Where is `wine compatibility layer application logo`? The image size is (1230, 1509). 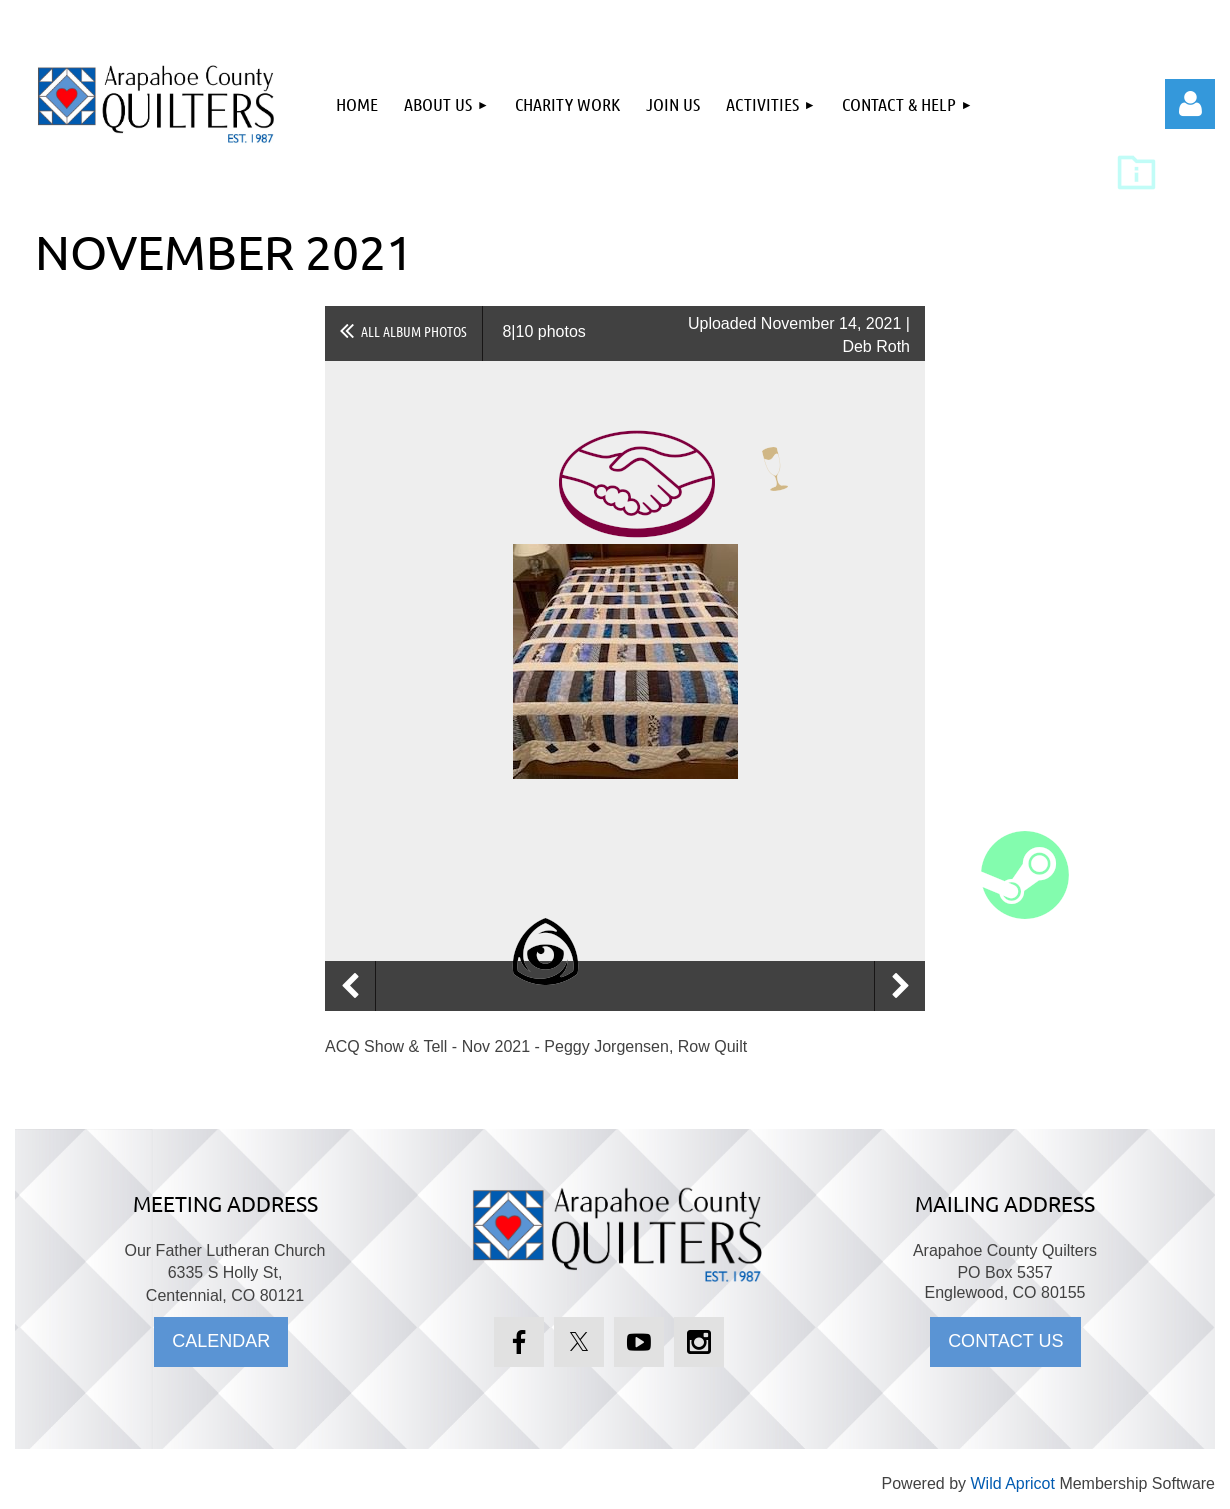 wine compatibility layer application logo is located at coordinates (775, 469).